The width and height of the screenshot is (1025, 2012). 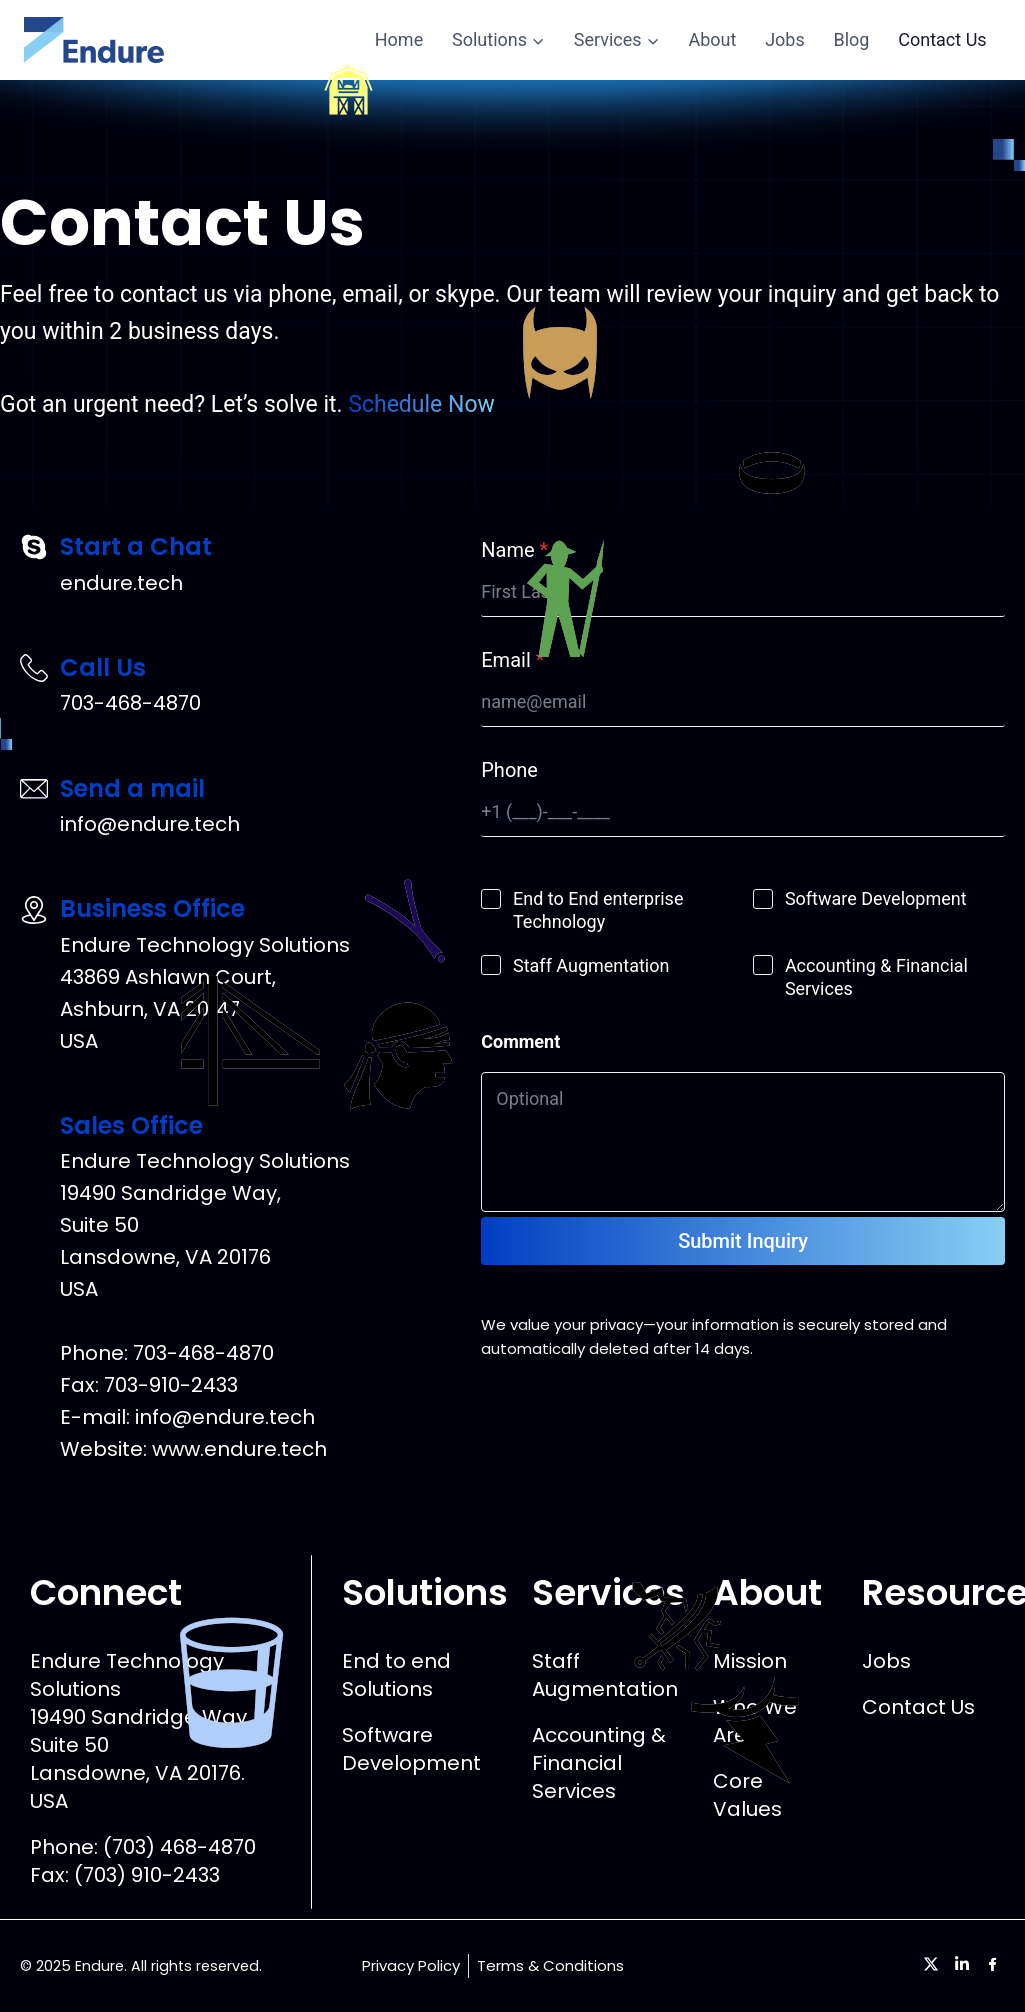 What do you see at coordinates (398, 1056) in the screenshot?
I see `toggle hidden or spoiler content` at bounding box center [398, 1056].